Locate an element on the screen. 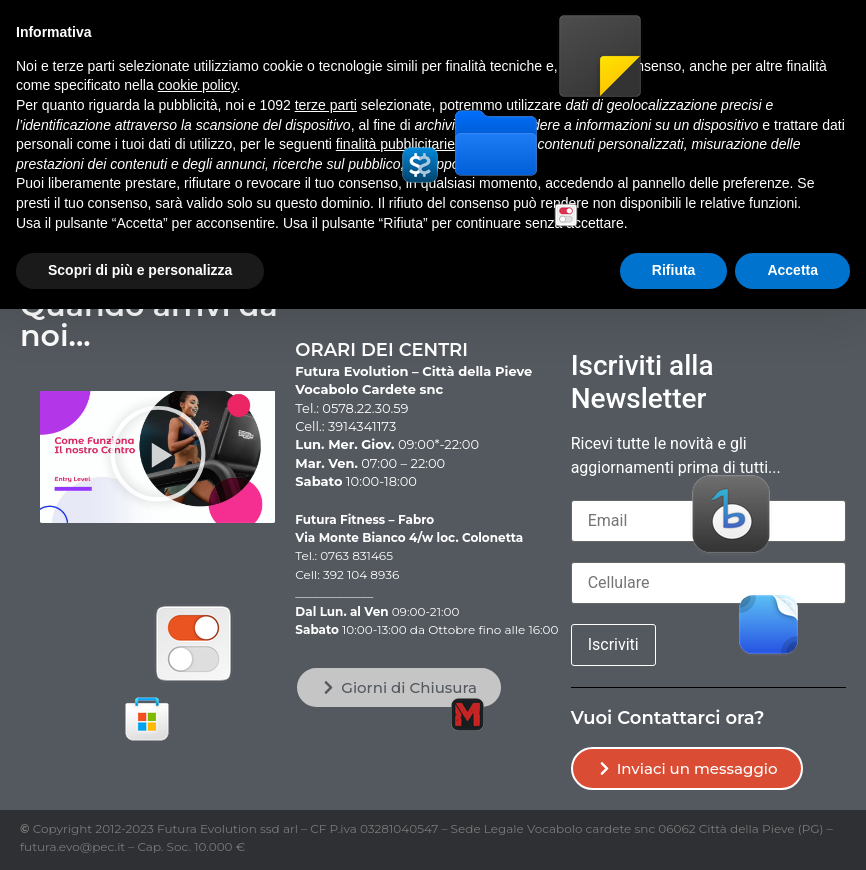 The height and width of the screenshot is (870, 866). launch Metro 2033 game is located at coordinates (467, 714).